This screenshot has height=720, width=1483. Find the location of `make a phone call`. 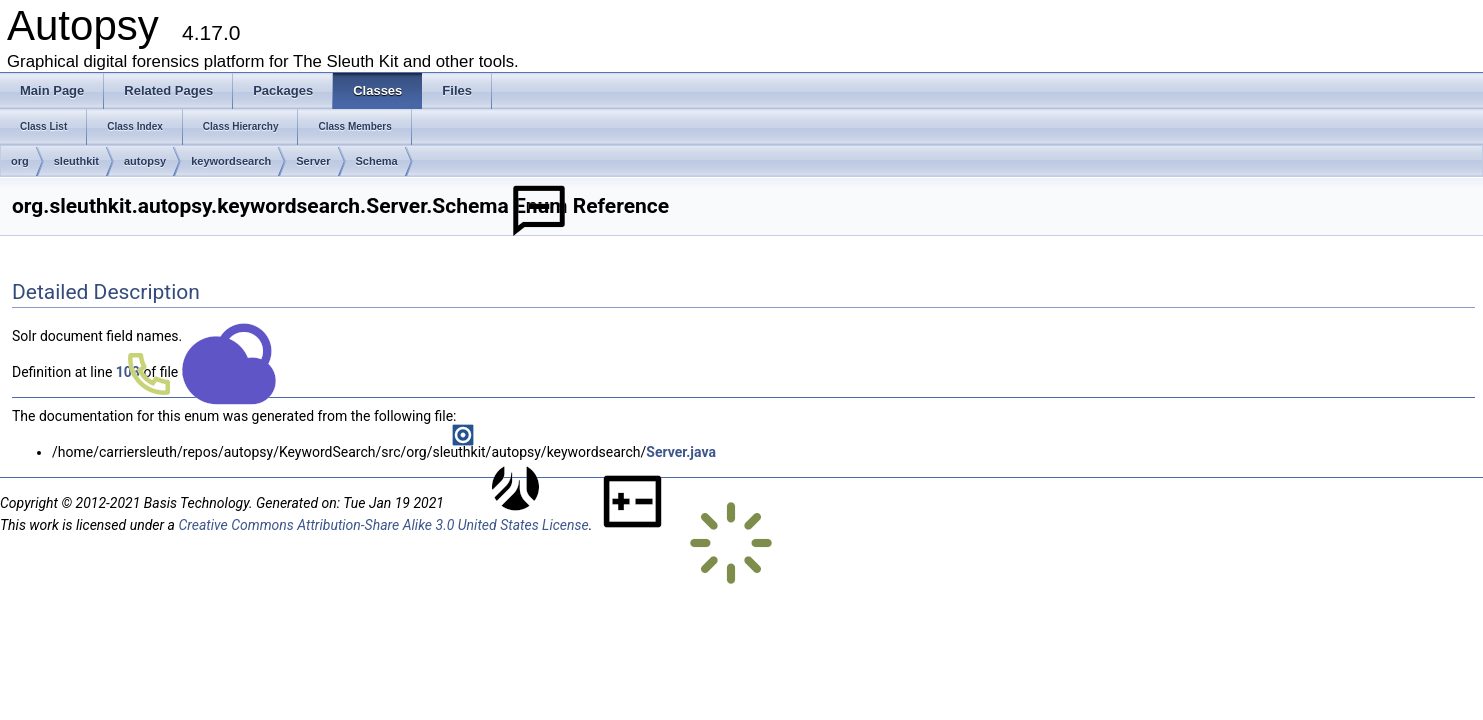

make a phone call is located at coordinates (149, 374).